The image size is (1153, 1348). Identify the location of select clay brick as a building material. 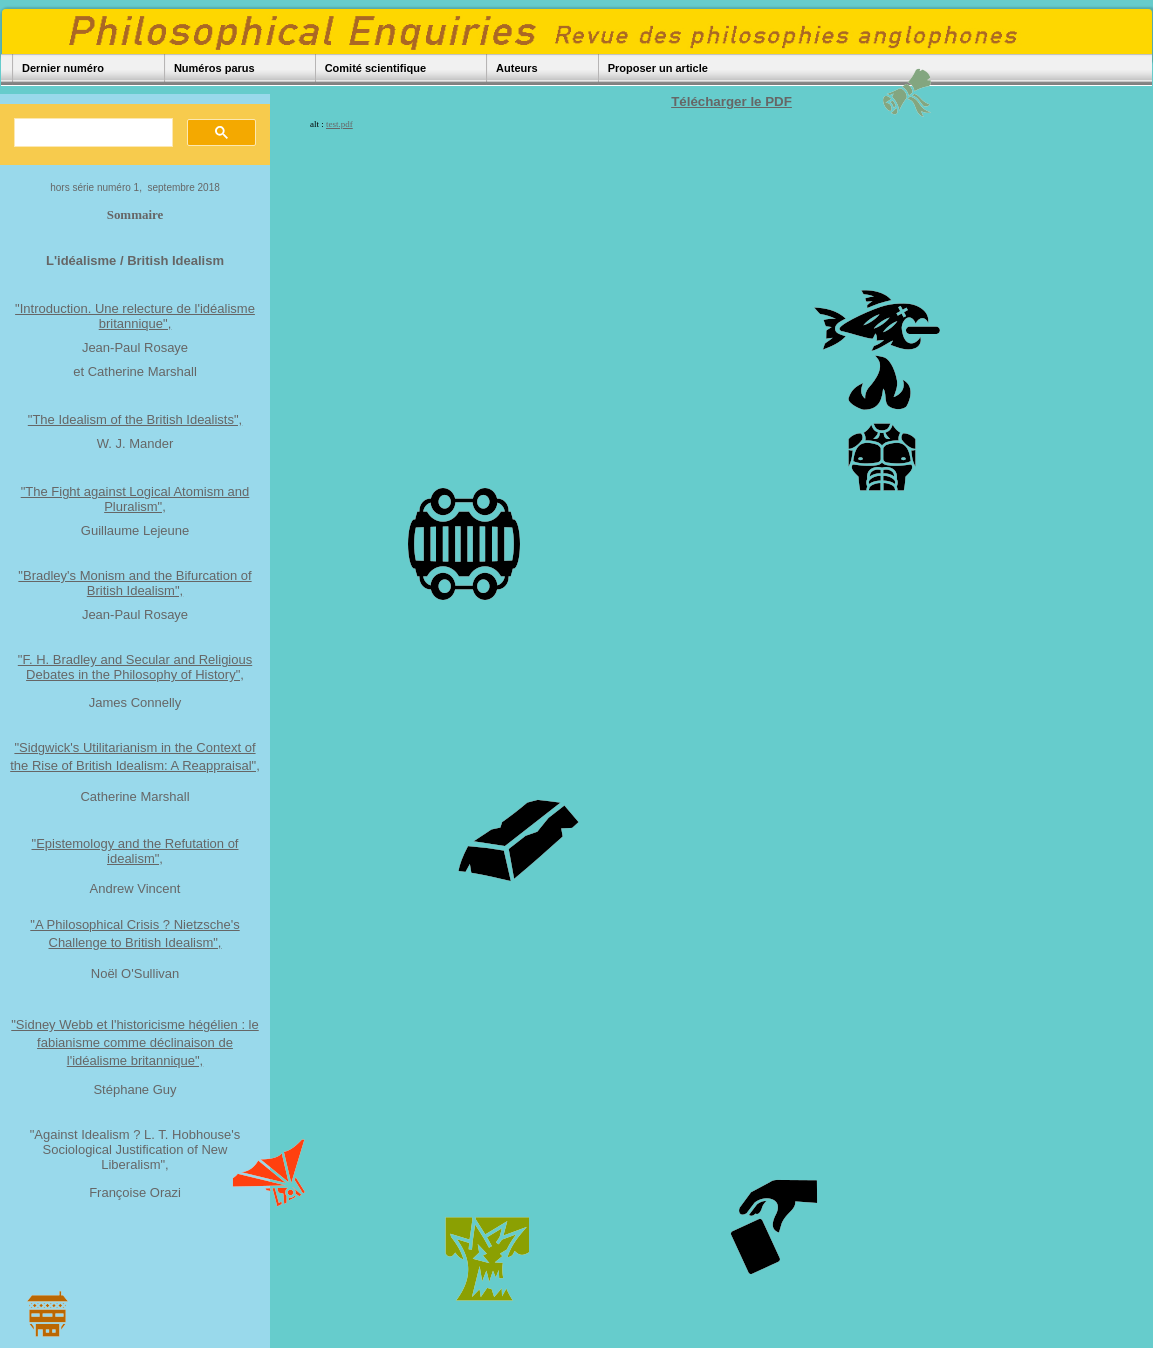
(518, 840).